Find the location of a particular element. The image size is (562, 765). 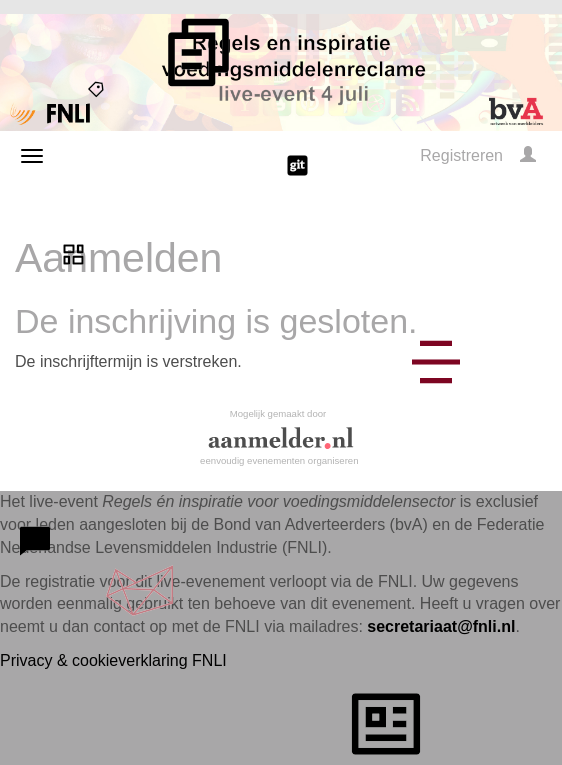

access the dashboard or control panel is located at coordinates (73, 254).